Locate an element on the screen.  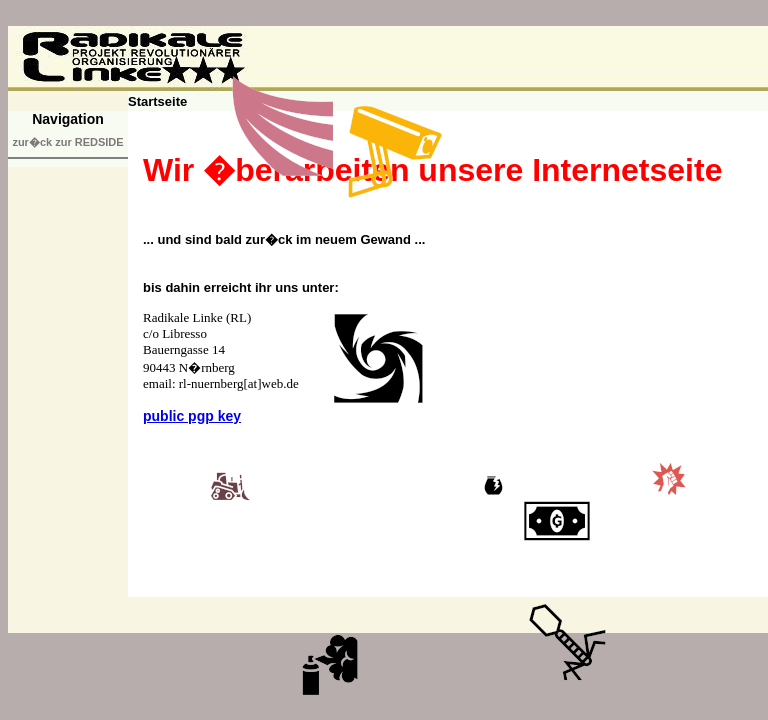
access security camera footage is located at coordinates (394, 151).